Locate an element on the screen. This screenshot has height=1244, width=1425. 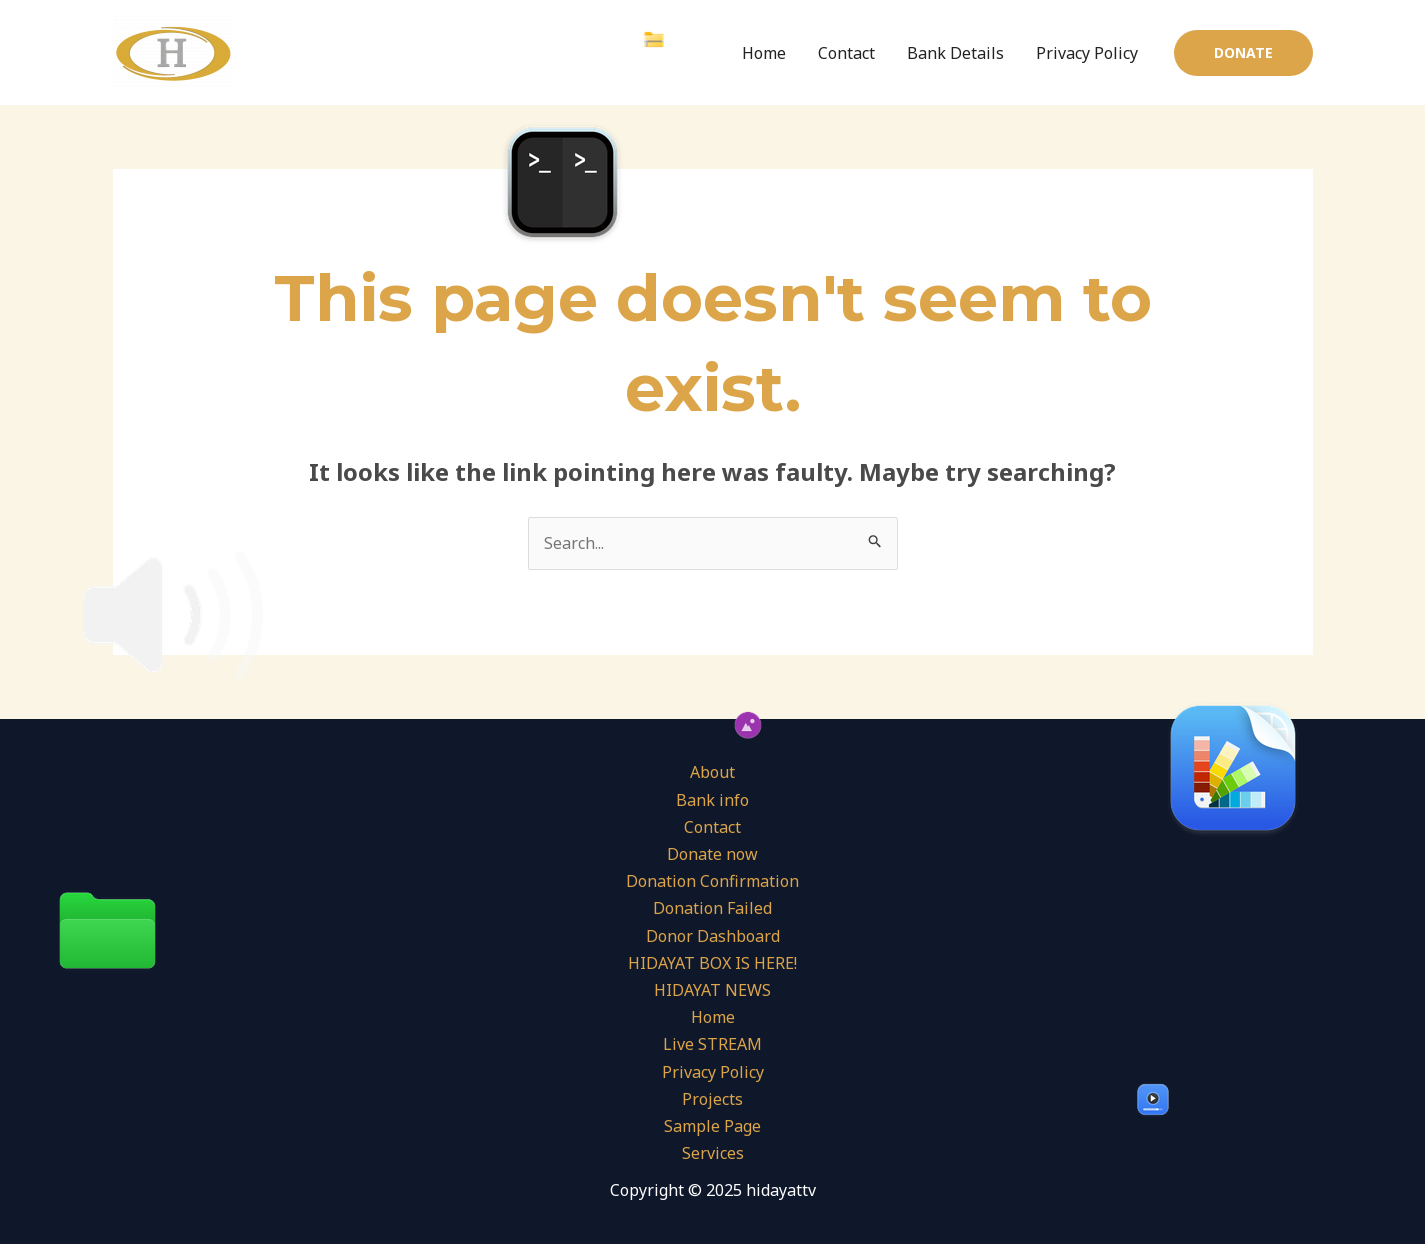
open terminix terminal emulator is located at coordinates (562, 182).